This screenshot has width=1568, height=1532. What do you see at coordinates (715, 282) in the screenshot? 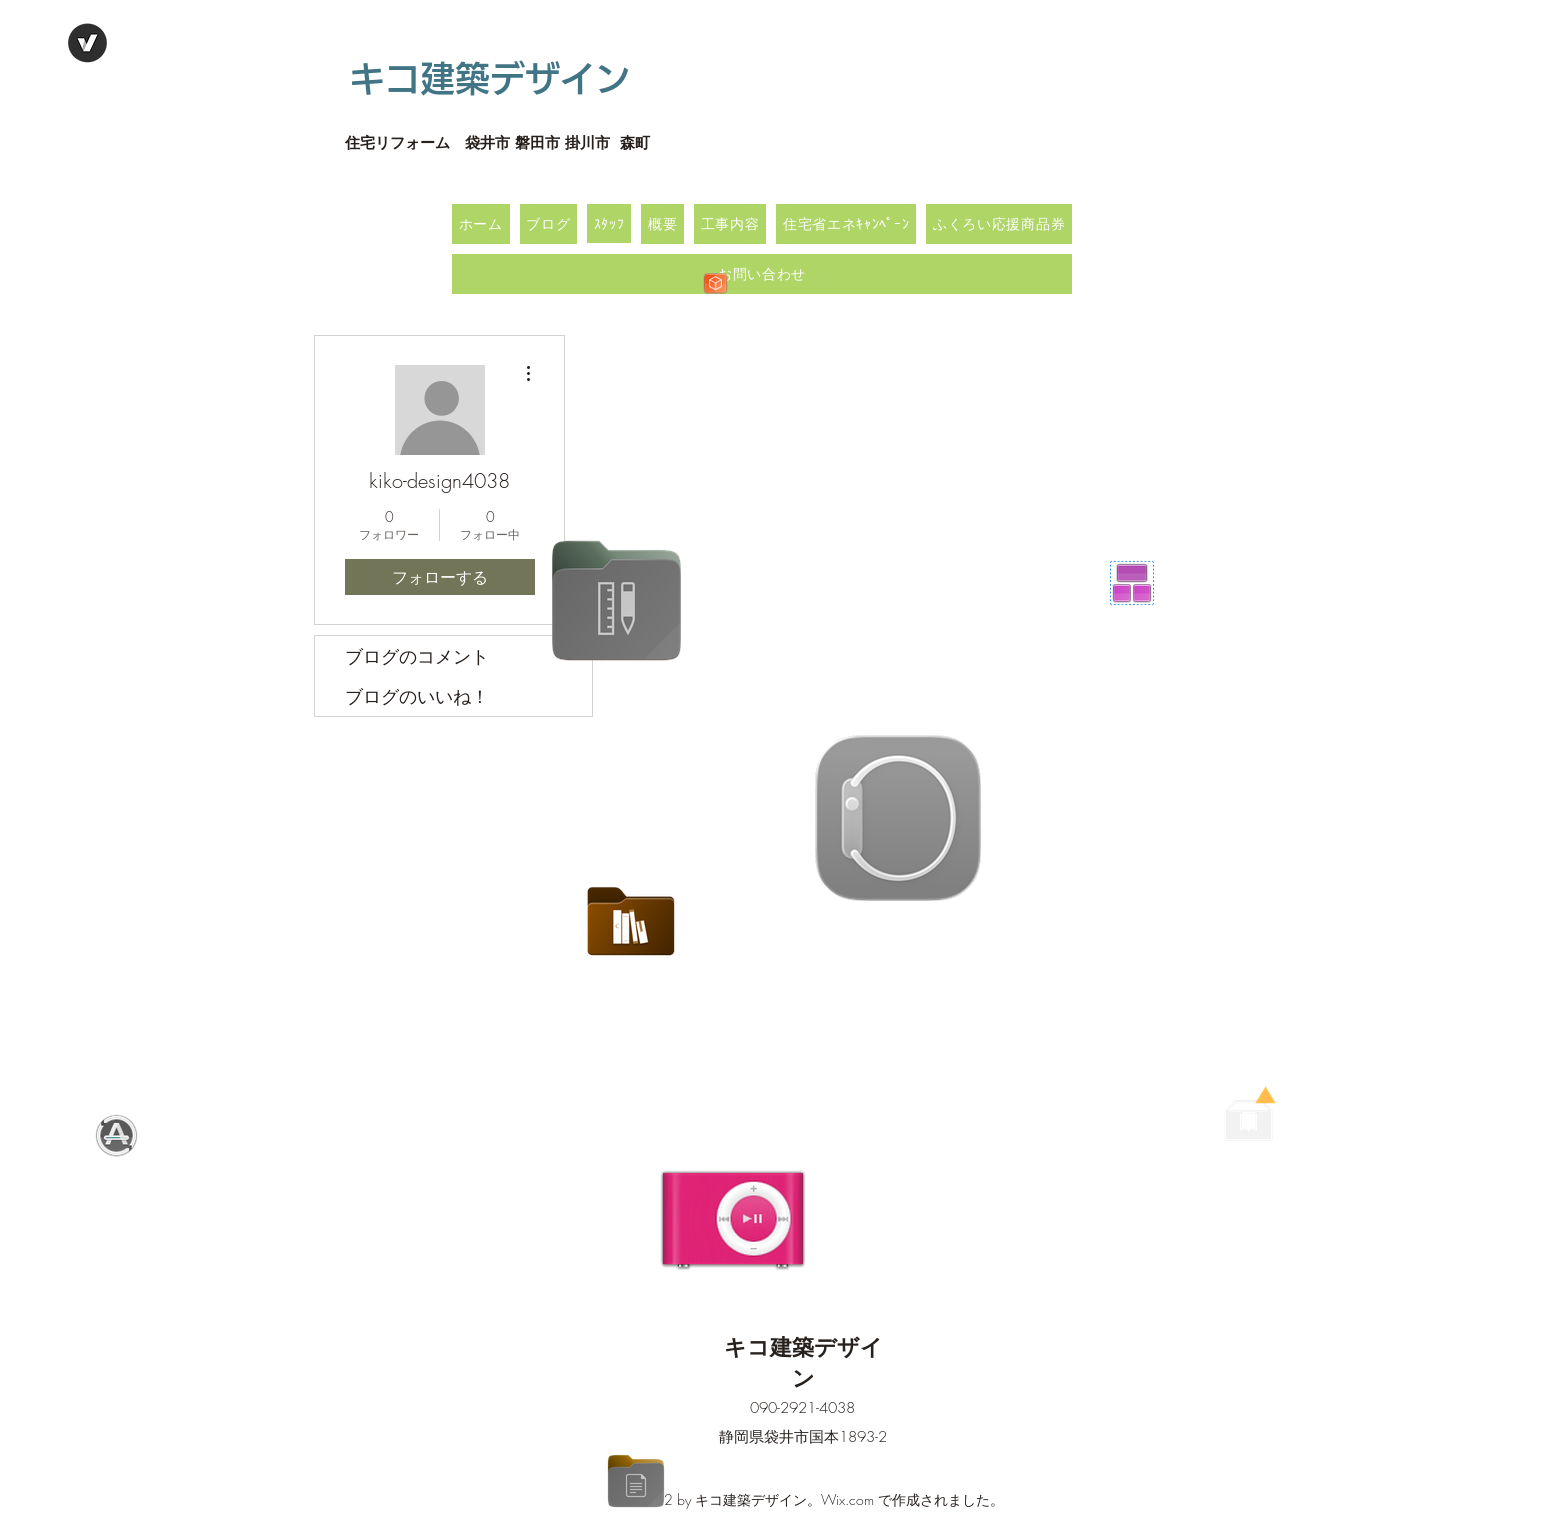
I see `an ascii stl 3d model file` at bounding box center [715, 282].